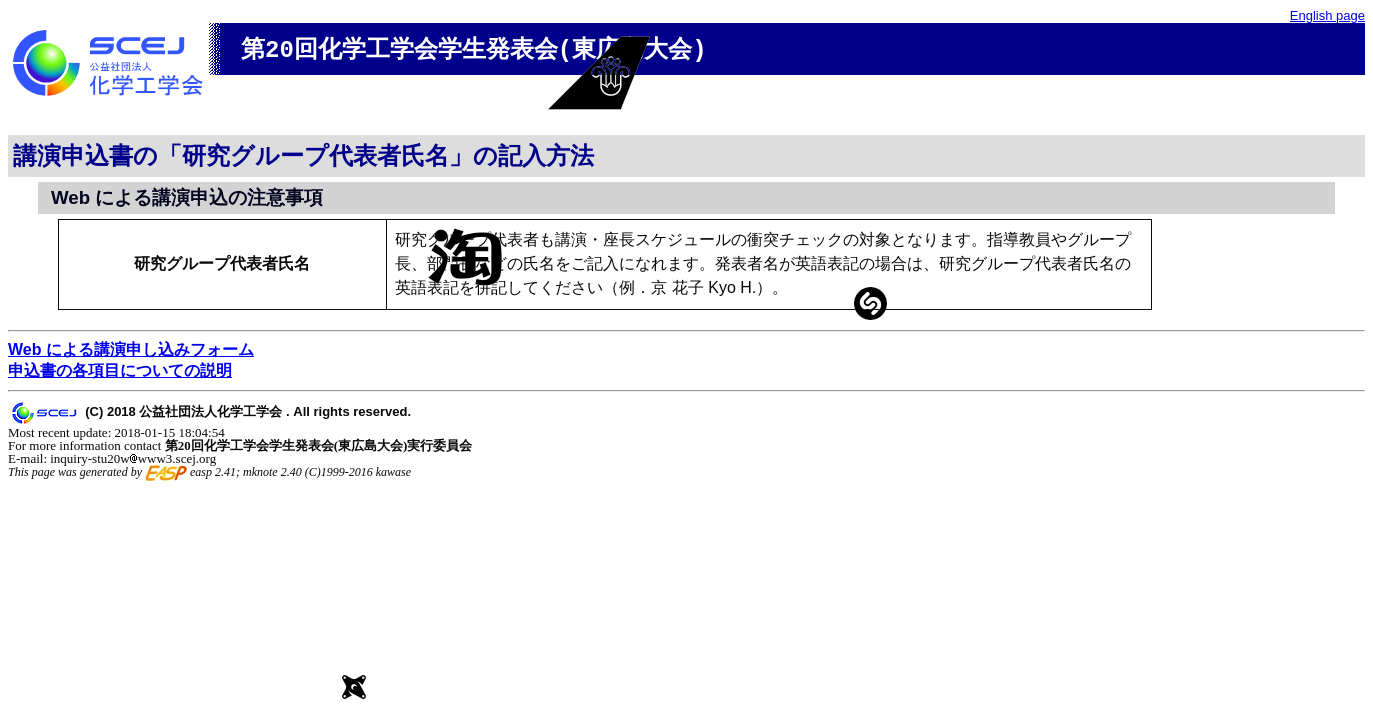 The height and width of the screenshot is (720, 1373). What do you see at coordinates (870, 303) in the screenshot?
I see `open Shazam to identify a song` at bounding box center [870, 303].